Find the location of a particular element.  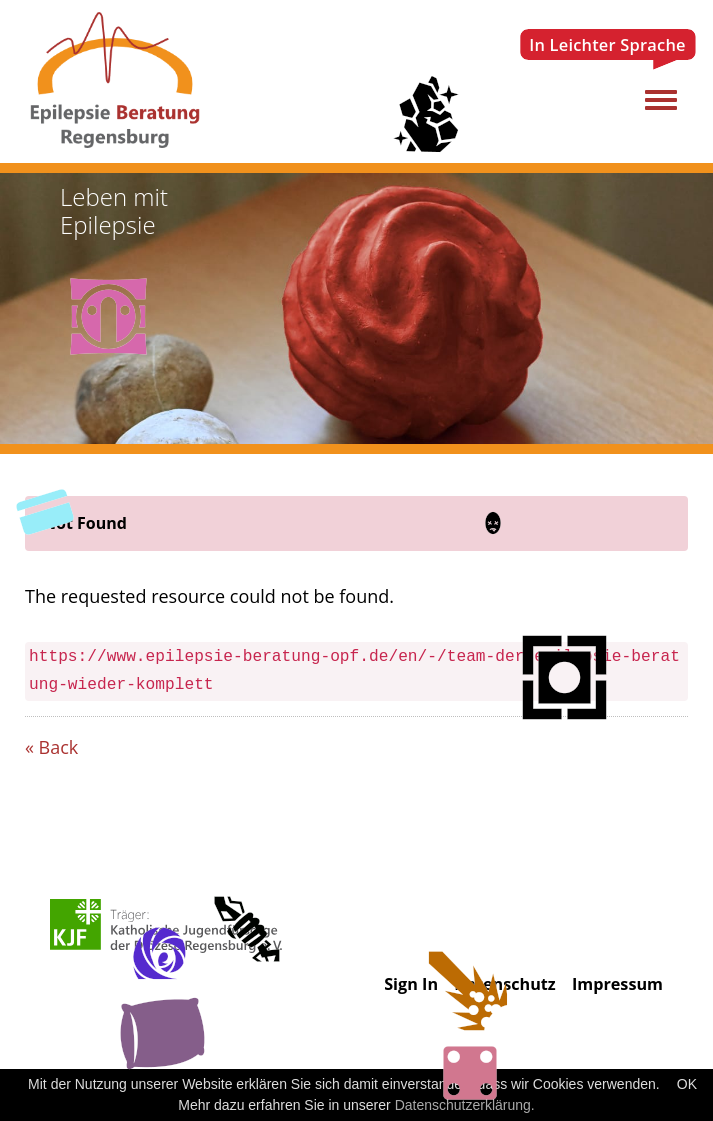

select player avatar or character is located at coordinates (108, 316).